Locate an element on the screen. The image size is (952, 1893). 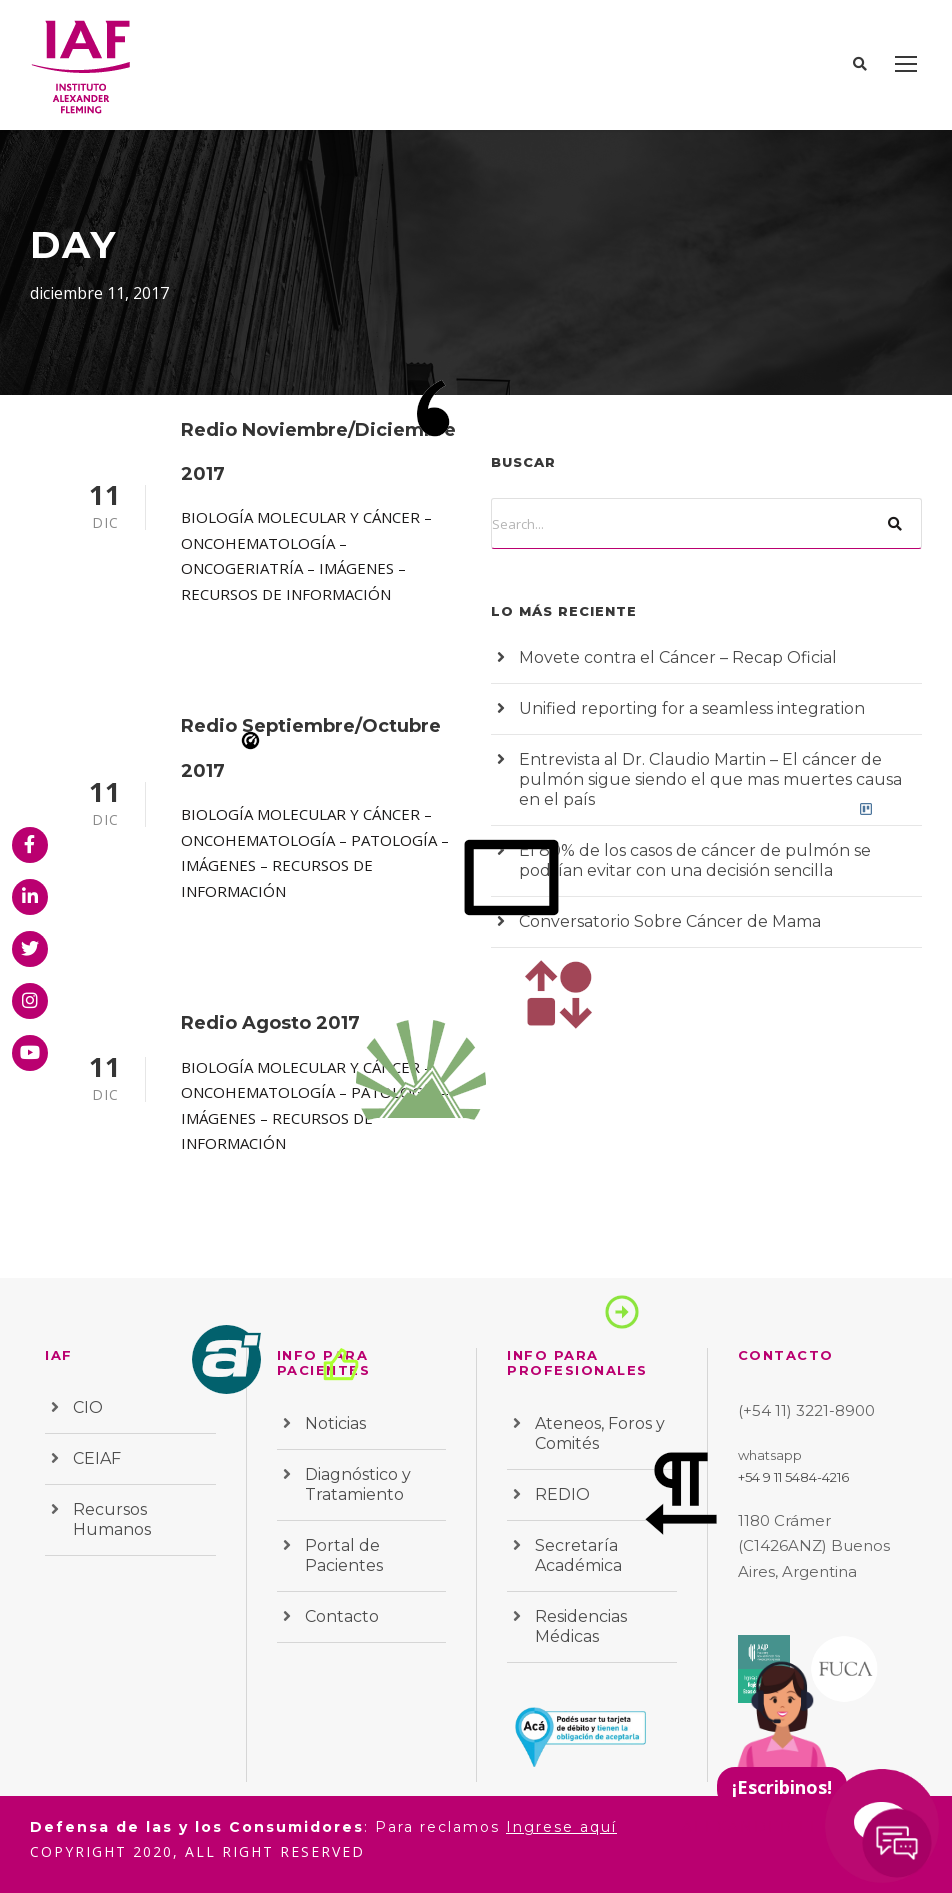
proceed to the next step is located at coordinates (622, 1312).